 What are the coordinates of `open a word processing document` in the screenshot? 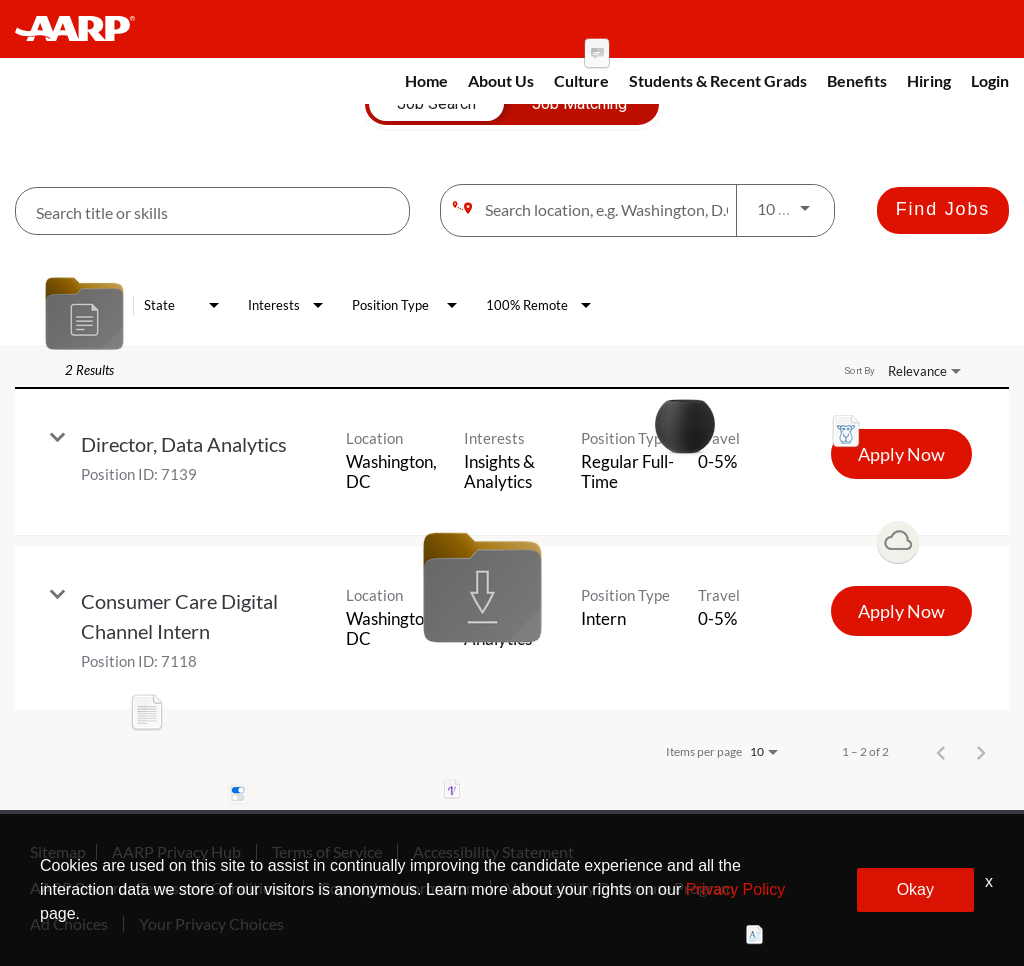 It's located at (754, 934).